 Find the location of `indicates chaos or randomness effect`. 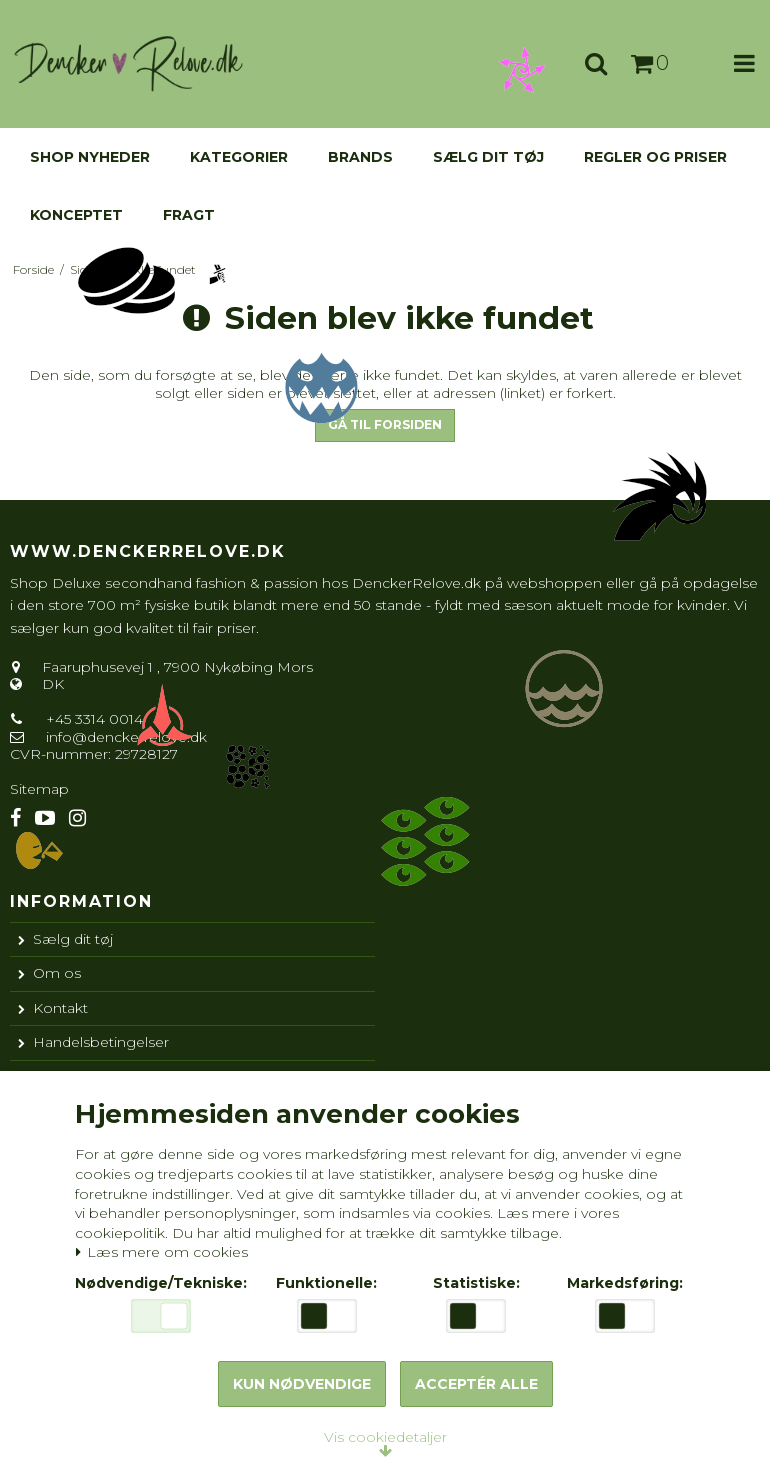

indicates chaos or randomness effect is located at coordinates (522, 70).